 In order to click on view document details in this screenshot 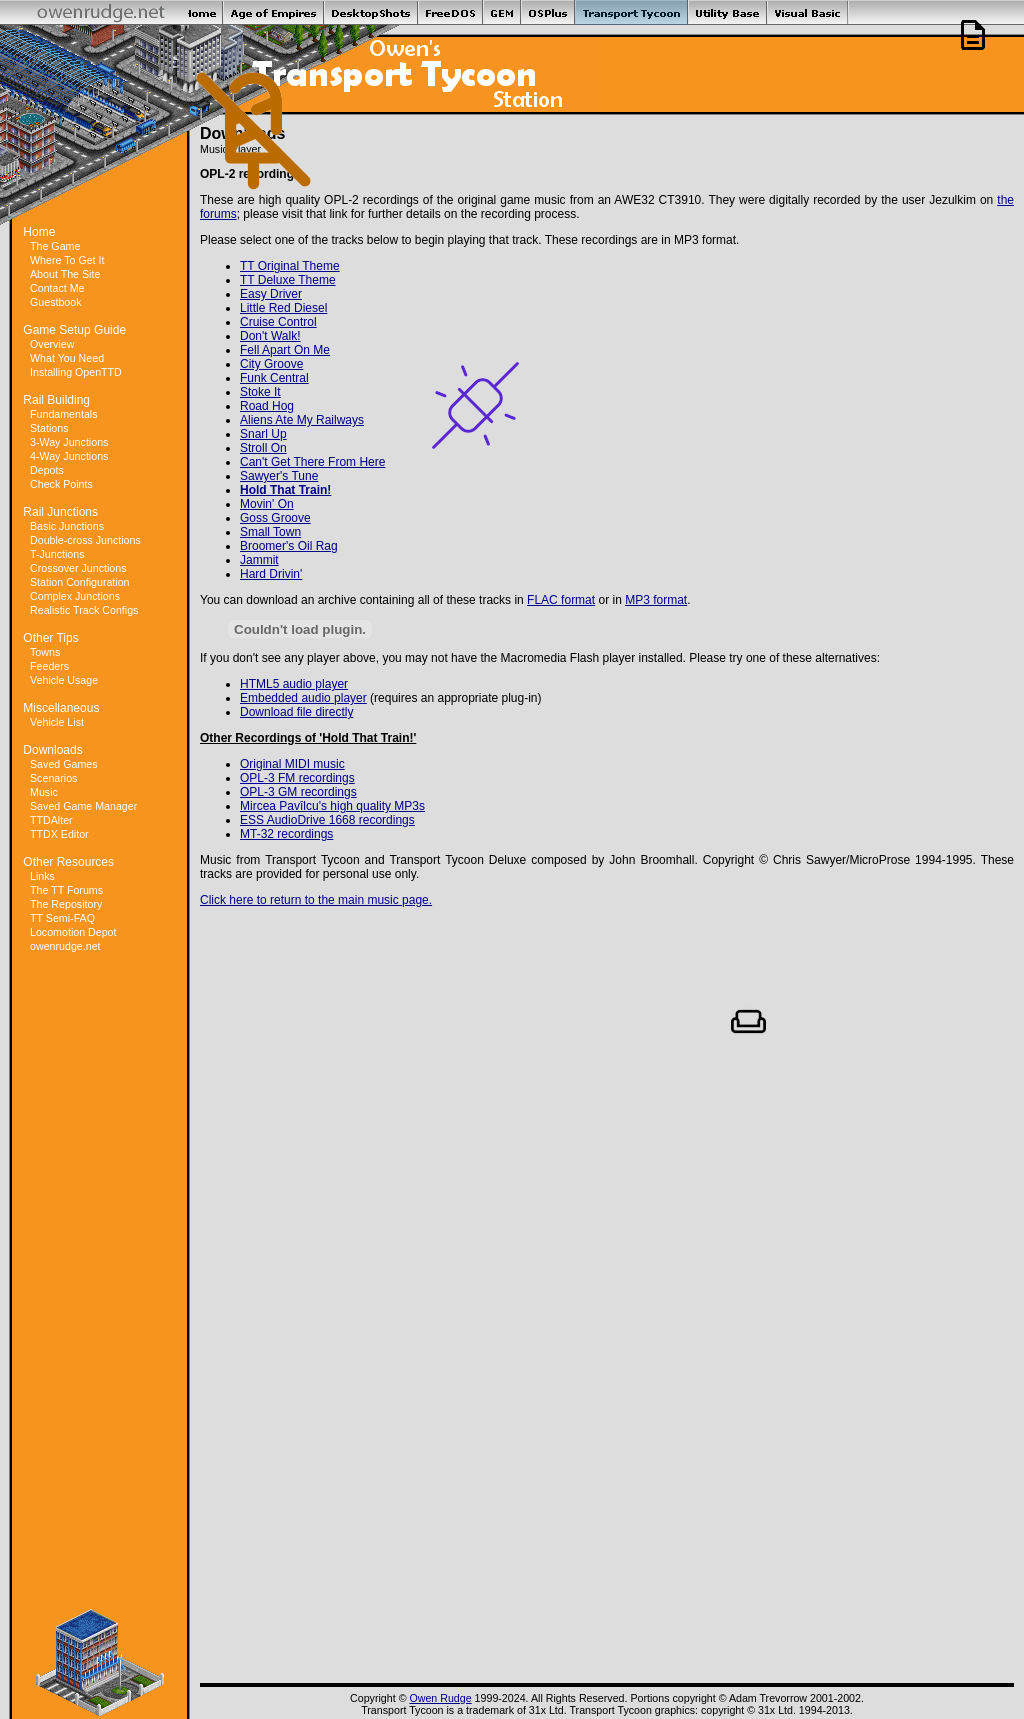, I will do `click(973, 35)`.